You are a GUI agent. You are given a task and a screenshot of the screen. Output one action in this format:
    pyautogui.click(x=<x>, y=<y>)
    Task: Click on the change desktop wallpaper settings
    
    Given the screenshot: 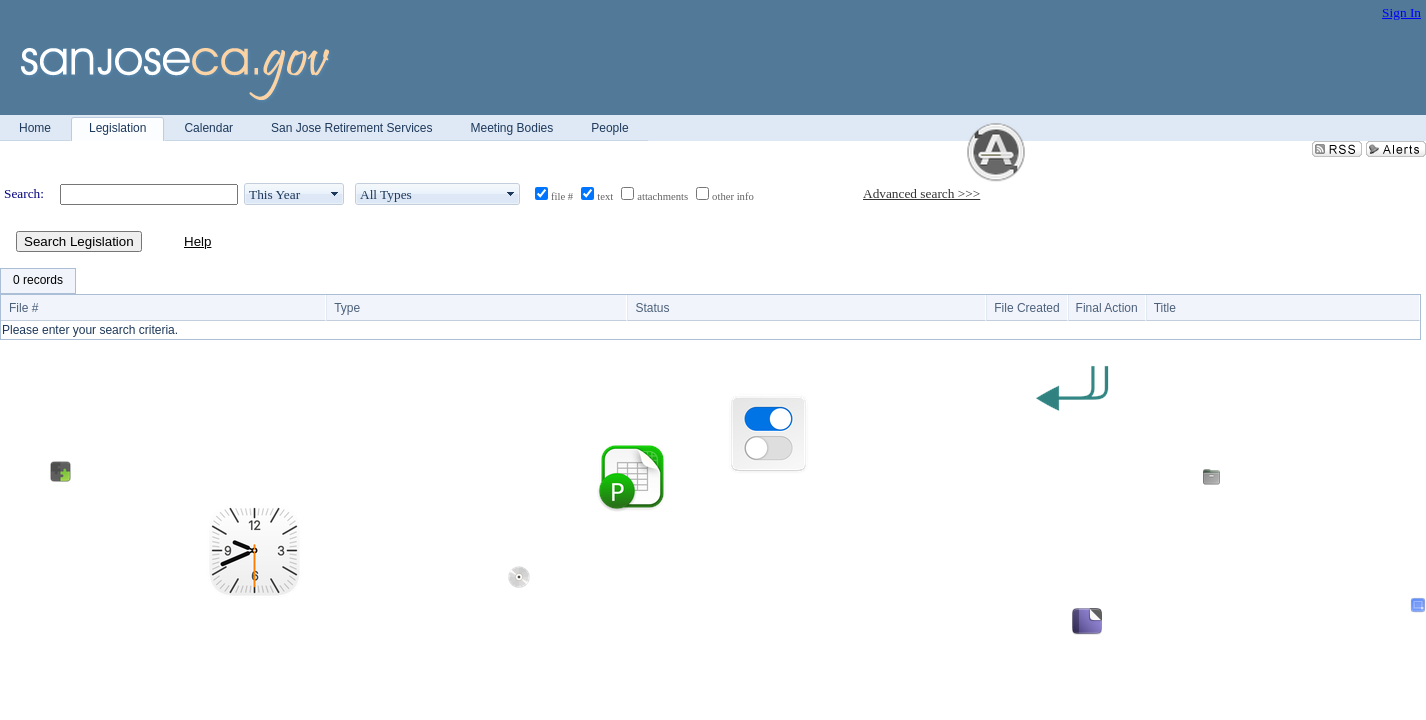 What is the action you would take?
    pyautogui.click(x=1087, y=620)
    